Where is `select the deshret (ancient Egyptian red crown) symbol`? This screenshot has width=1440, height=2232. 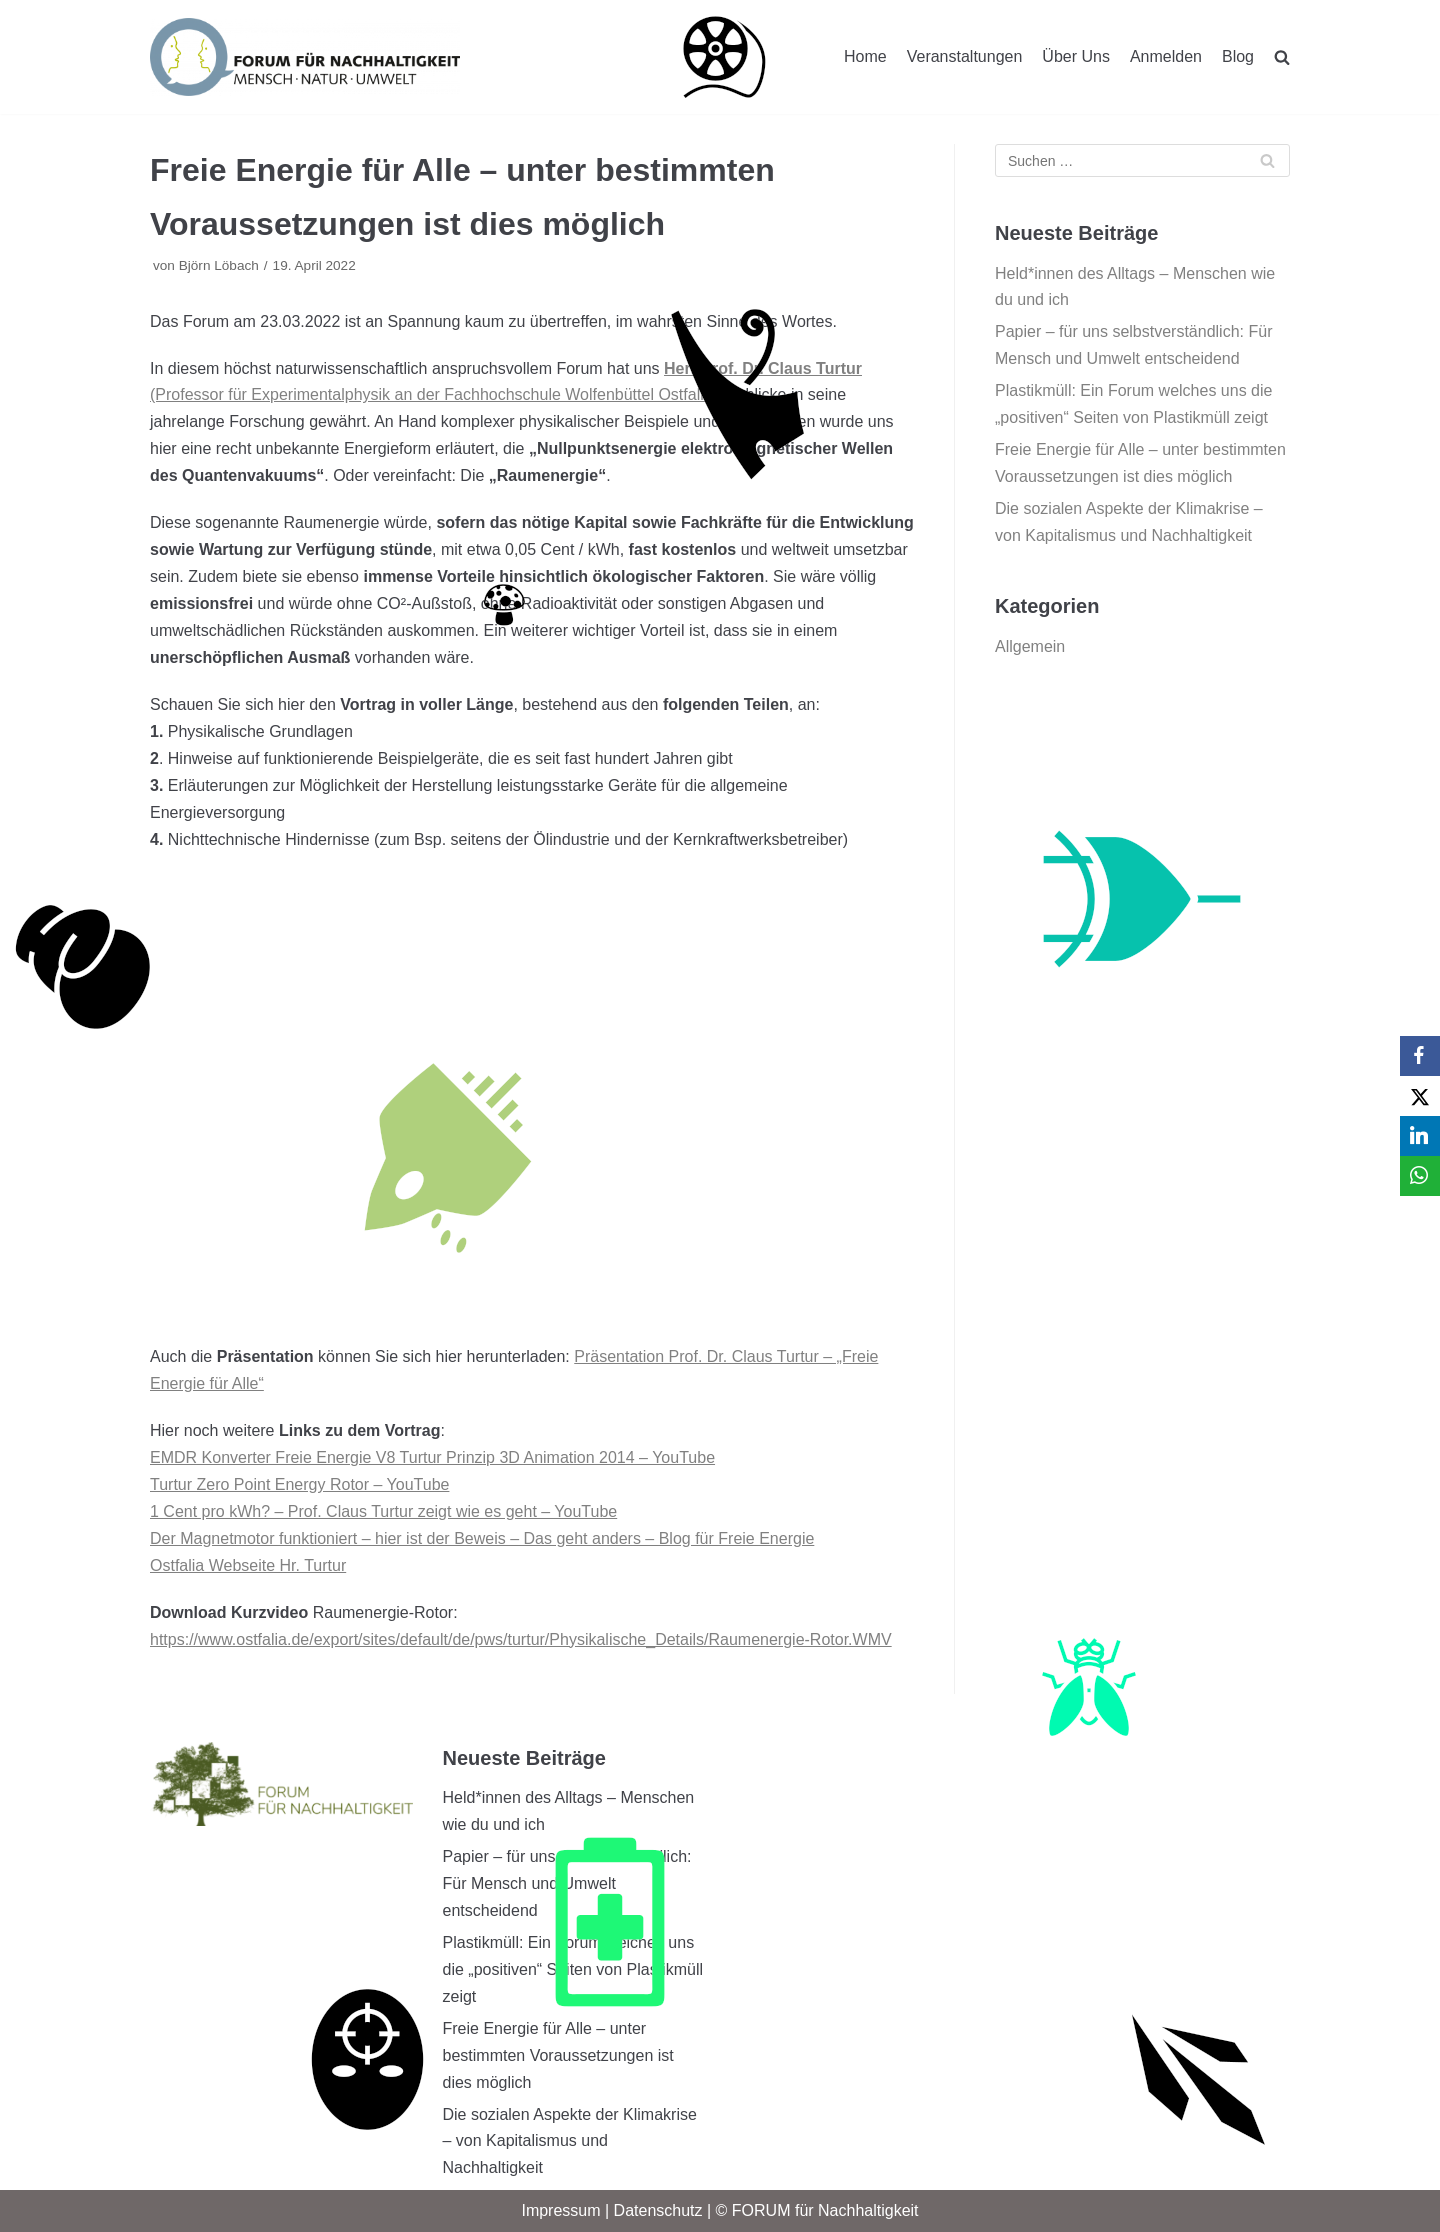
select the deshret (ancient Egyptian red crown) symbol is located at coordinates (737, 394).